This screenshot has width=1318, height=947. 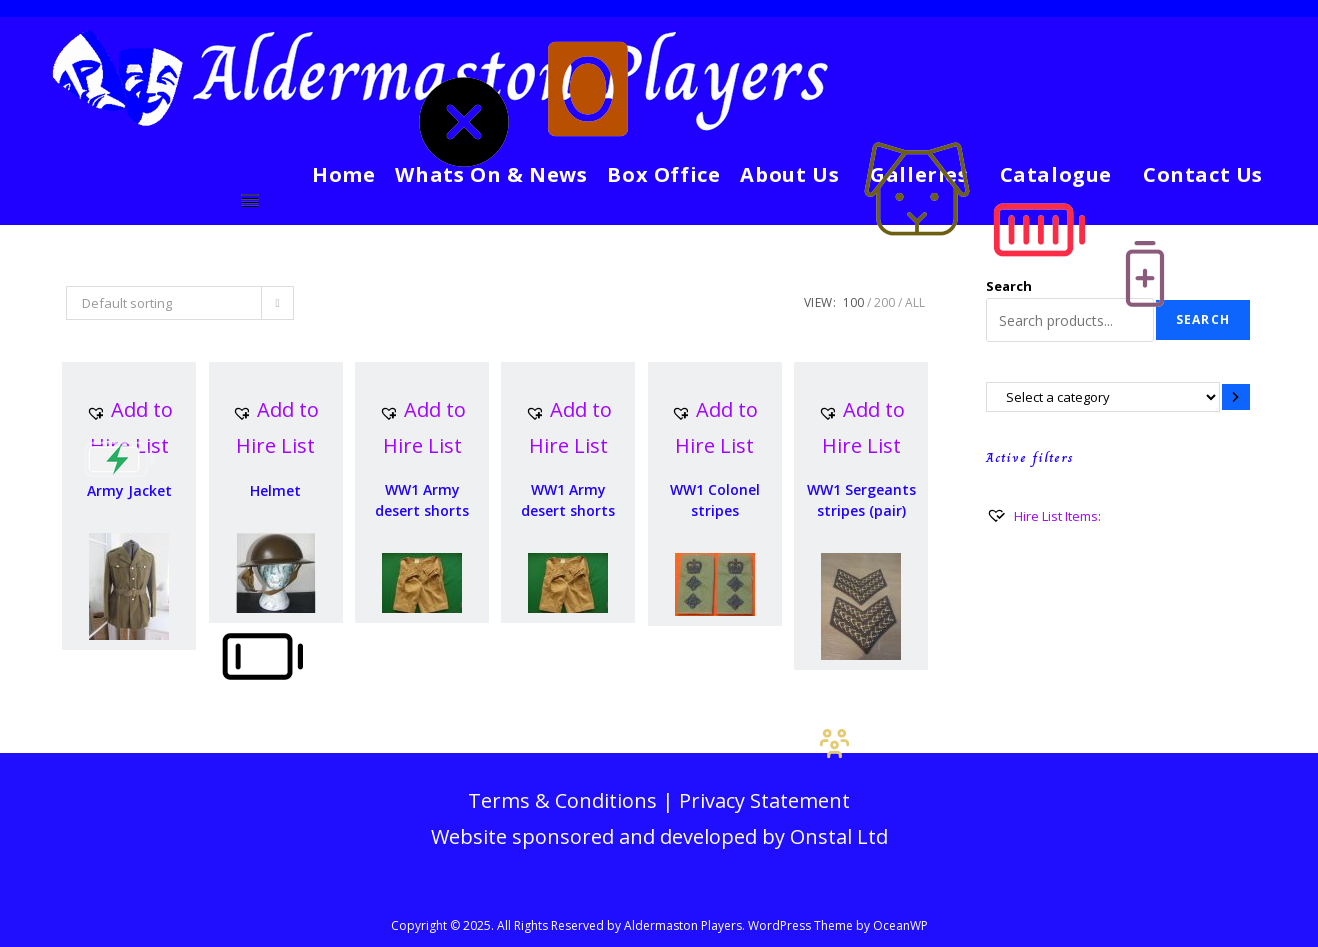 What do you see at coordinates (1038, 230) in the screenshot?
I see `indicates battery is fully charged` at bounding box center [1038, 230].